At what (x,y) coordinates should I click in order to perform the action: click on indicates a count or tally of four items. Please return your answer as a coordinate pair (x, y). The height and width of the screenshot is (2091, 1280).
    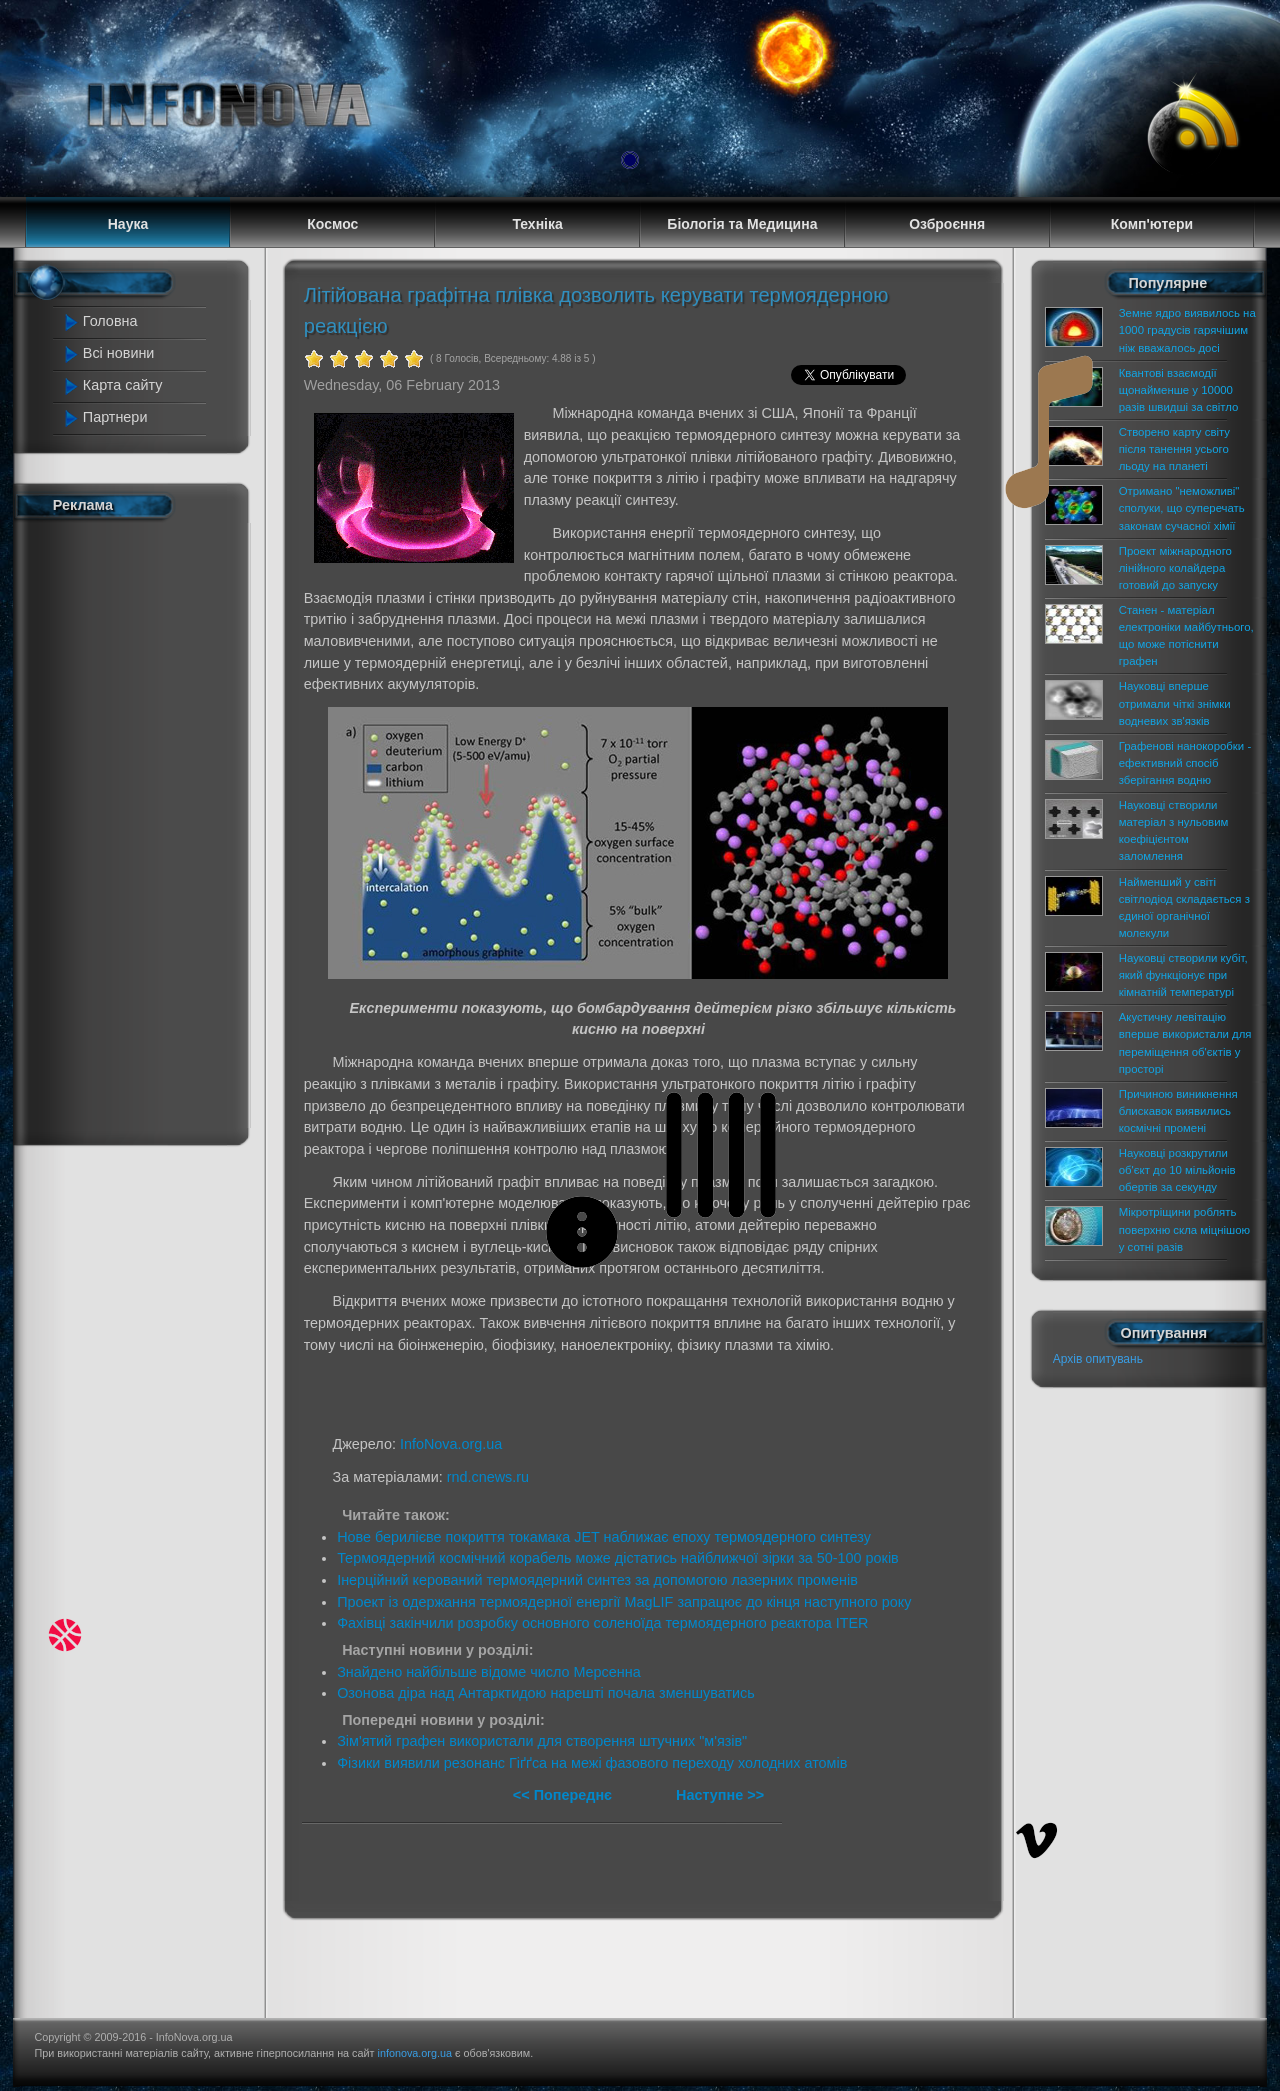
    Looking at the image, I should click on (721, 1155).